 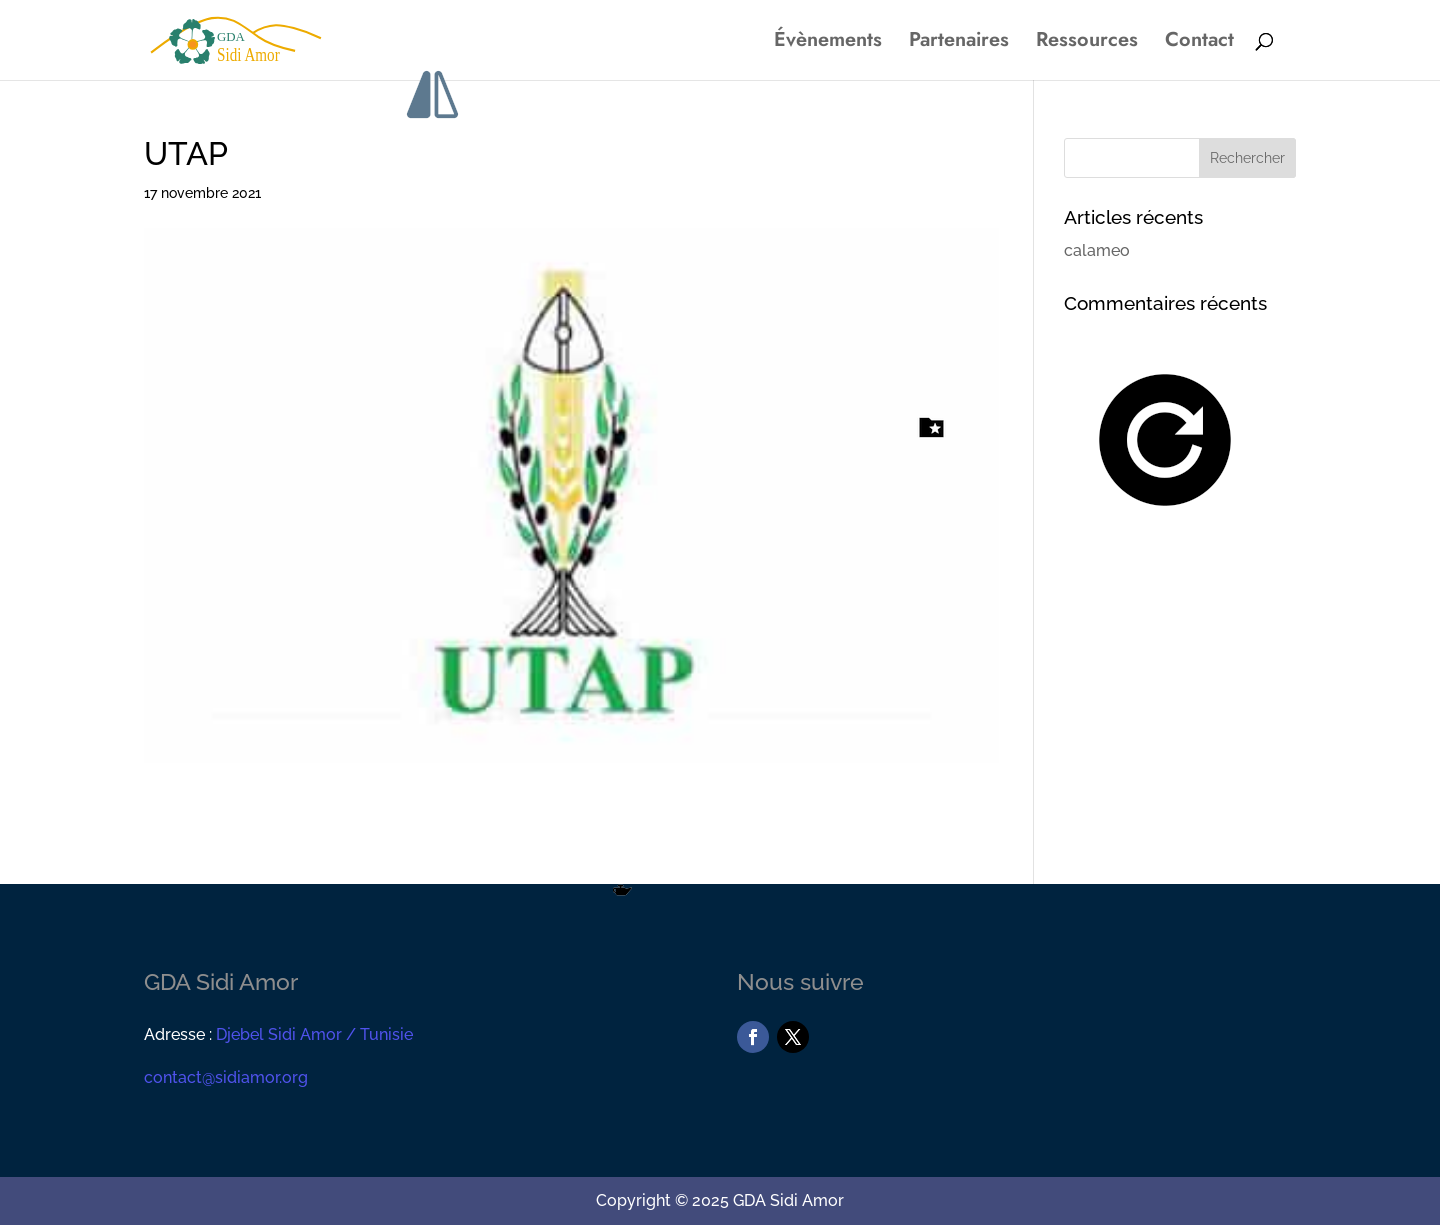 What do you see at coordinates (931, 427) in the screenshot?
I see `access your starred or favorite files` at bounding box center [931, 427].